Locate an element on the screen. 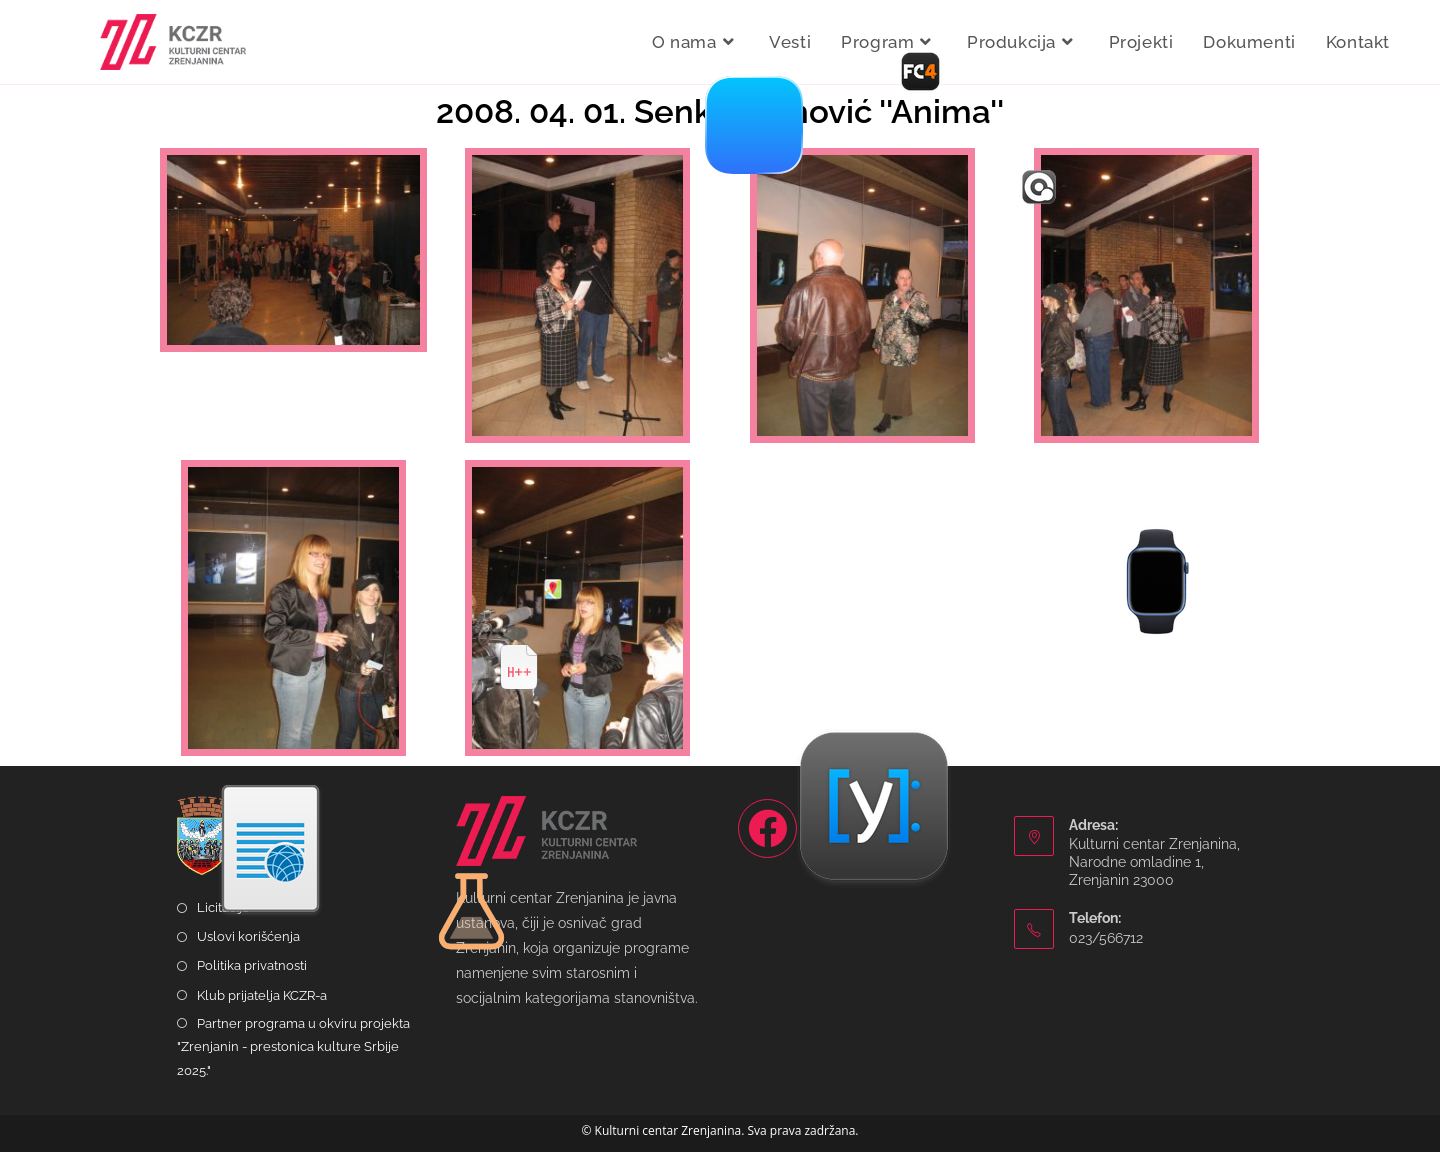  blank app icon template for customization is located at coordinates (754, 125).